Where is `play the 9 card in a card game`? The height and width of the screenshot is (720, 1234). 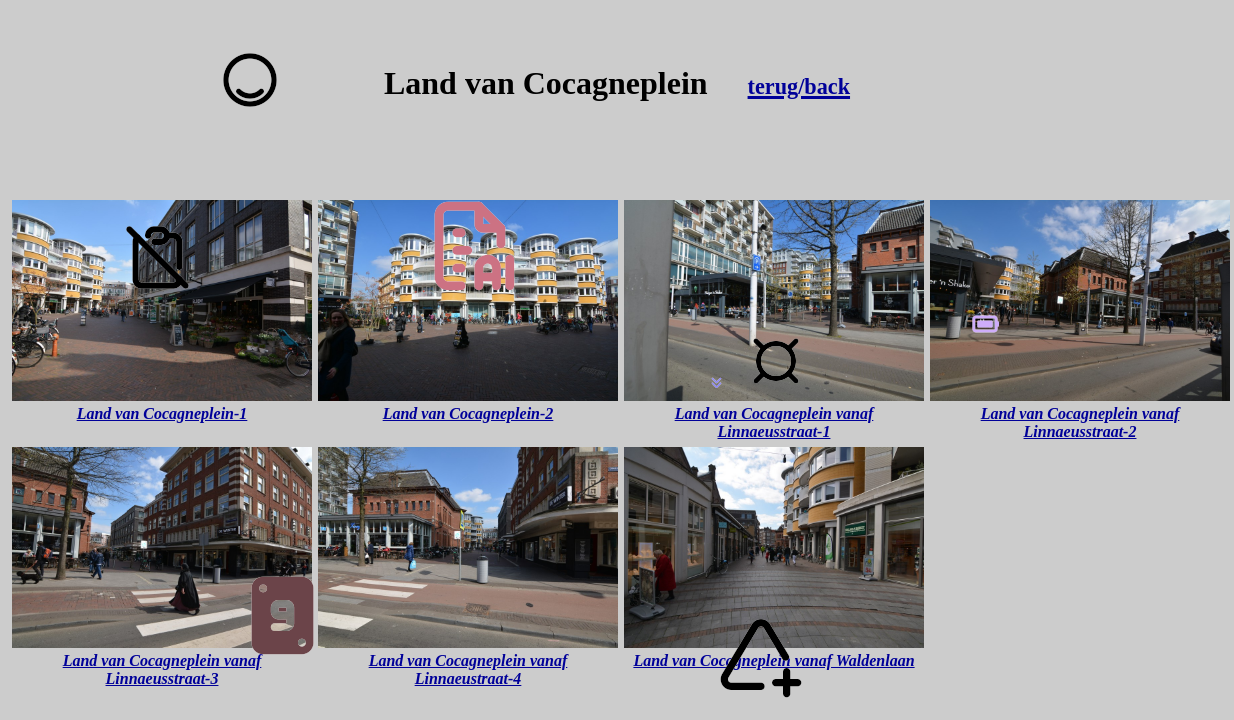 play the 9 card in a card game is located at coordinates (282, 615).